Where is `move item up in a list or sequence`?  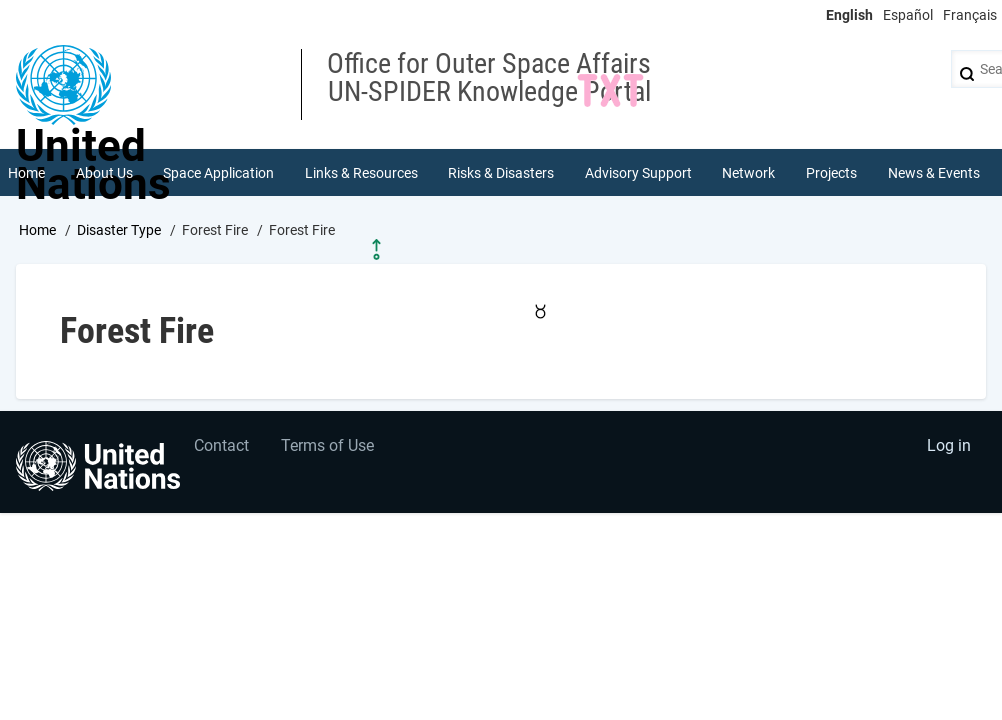
move item up in a list or sequence is located at coordinates (376, 249).